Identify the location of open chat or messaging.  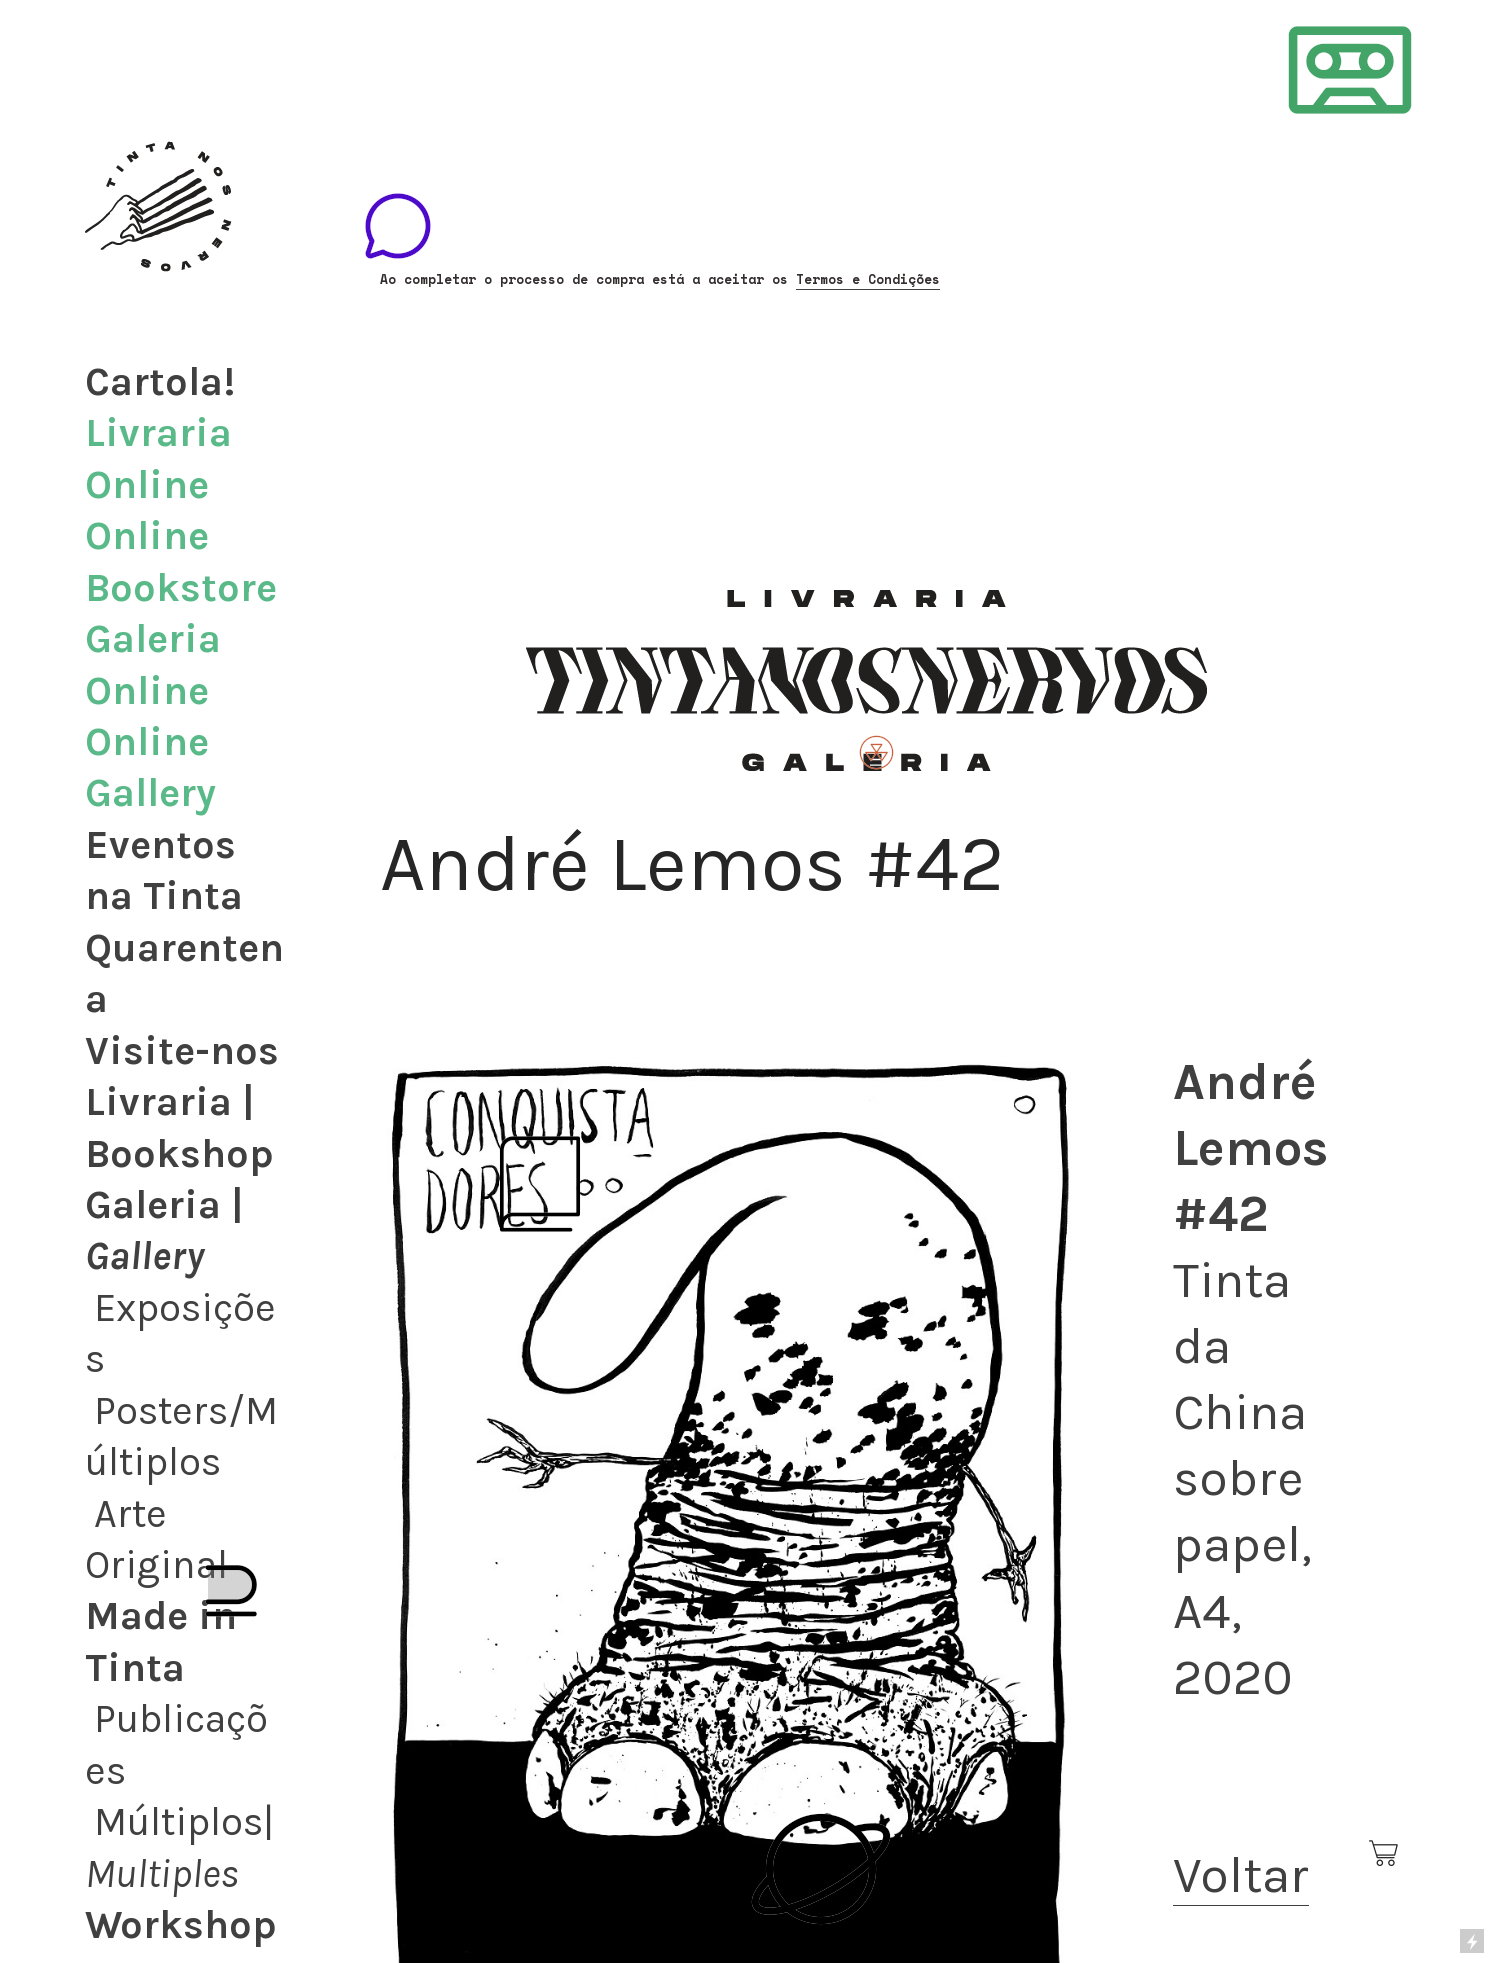
(398, 226).